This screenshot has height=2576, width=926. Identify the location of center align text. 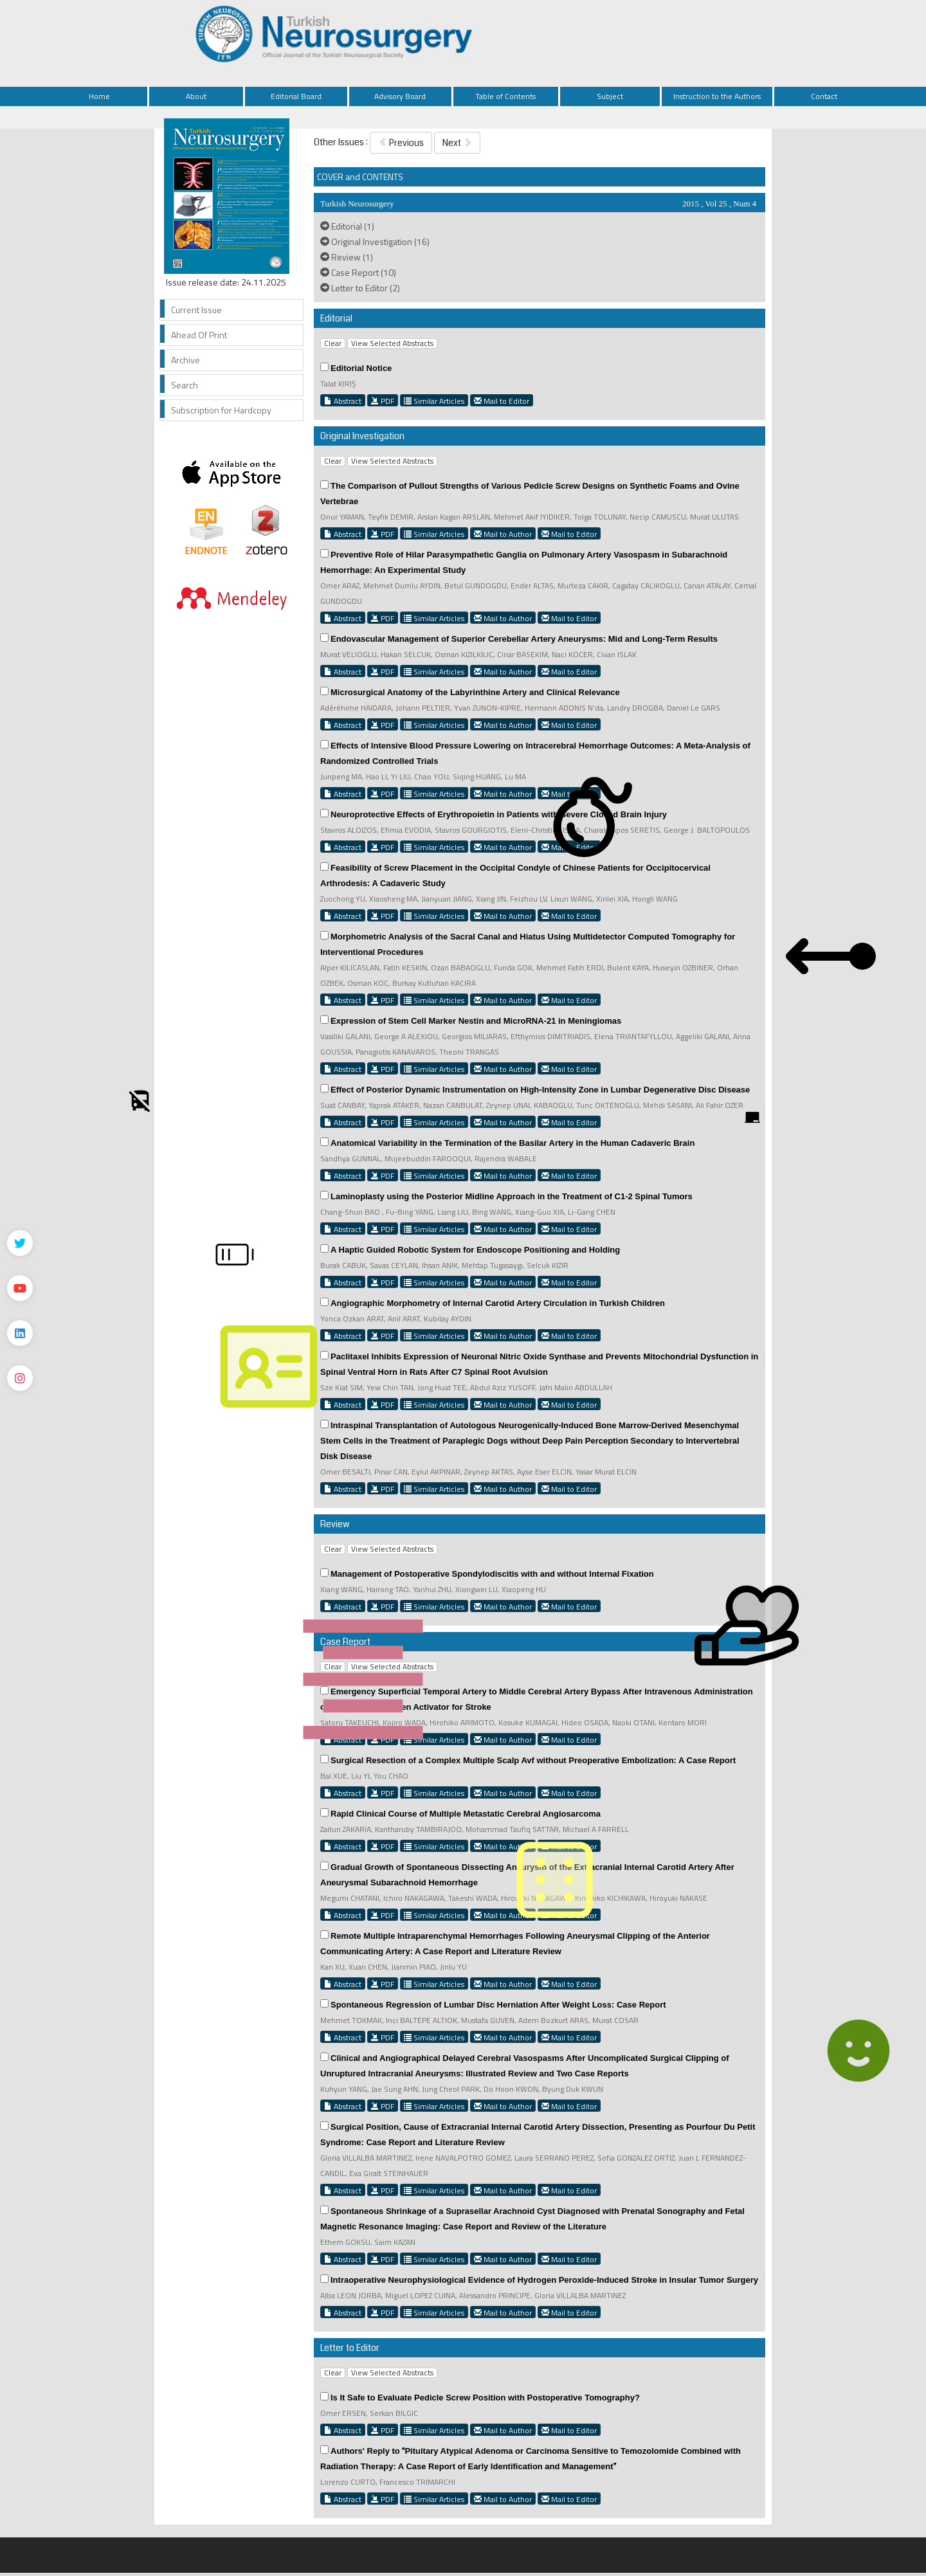
(363, 1679).